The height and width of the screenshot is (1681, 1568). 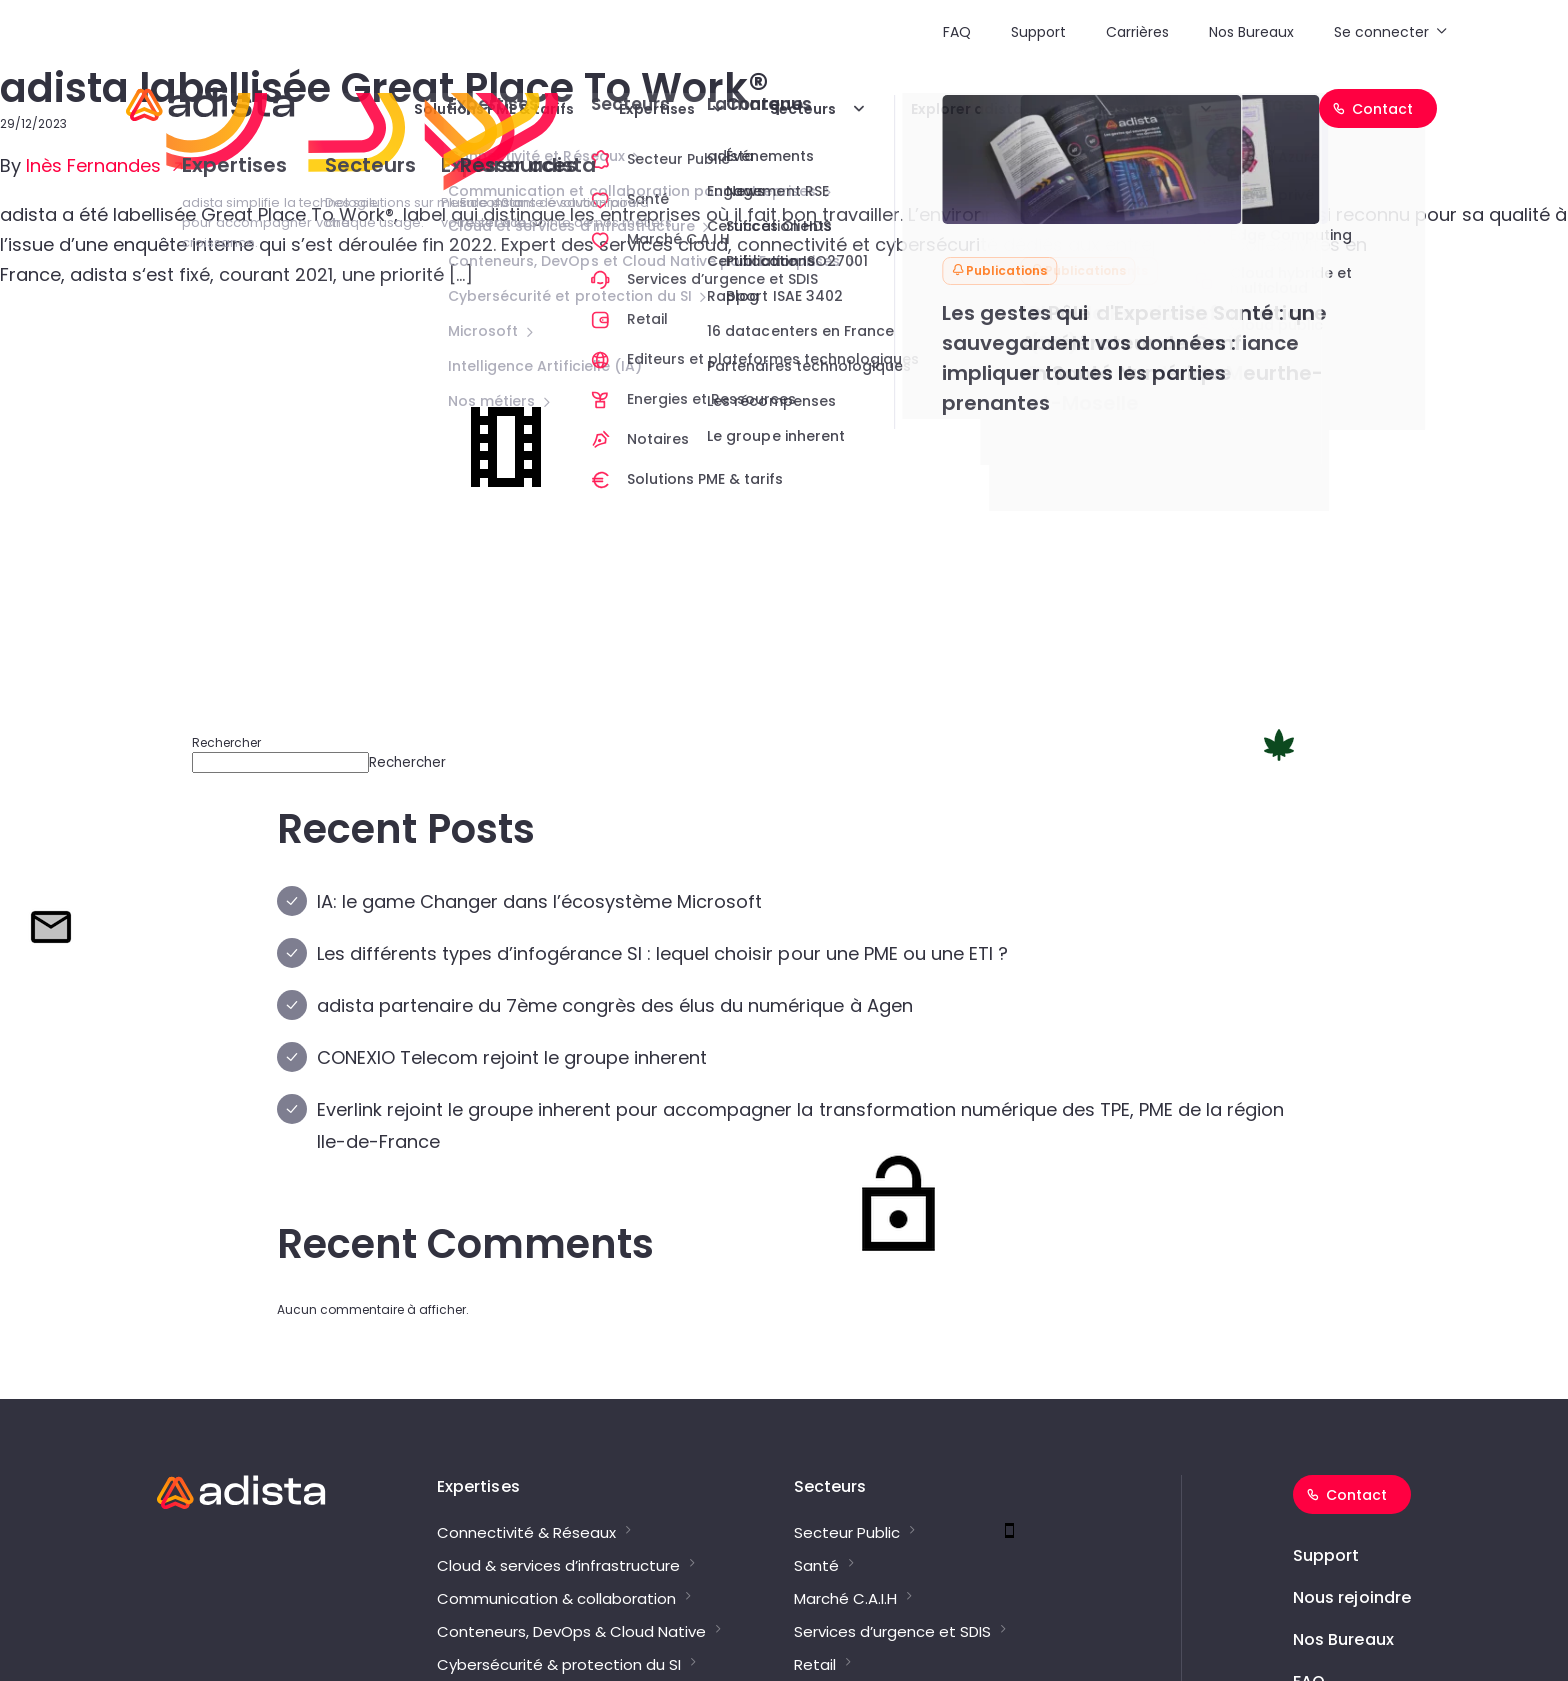 What do you see at coordinates (1009, 1530) in the screenshot?
I see `set this device as primary phone` at bounding box center [1009, 1530].